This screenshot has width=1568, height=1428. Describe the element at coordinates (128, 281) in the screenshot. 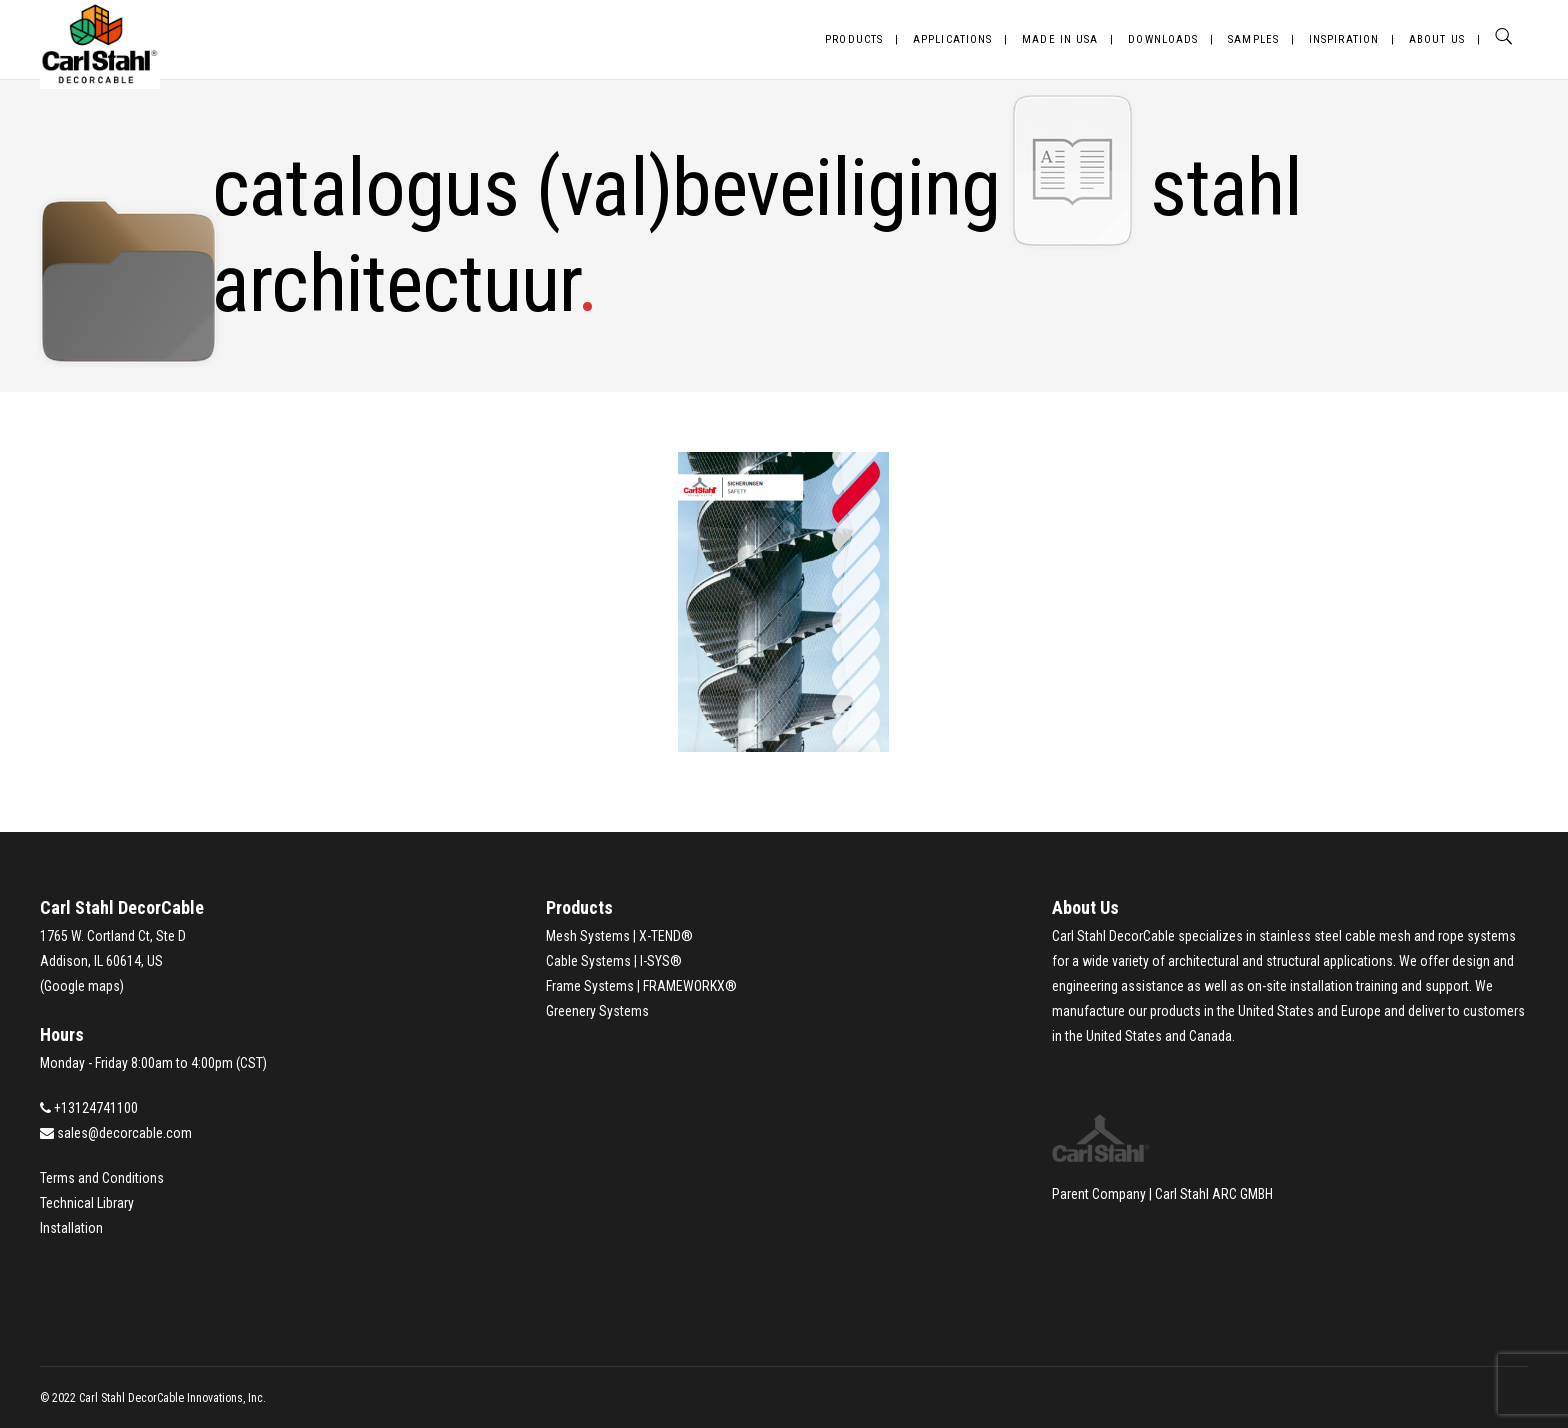

I see `drop files here to move them into this folder` at that location.